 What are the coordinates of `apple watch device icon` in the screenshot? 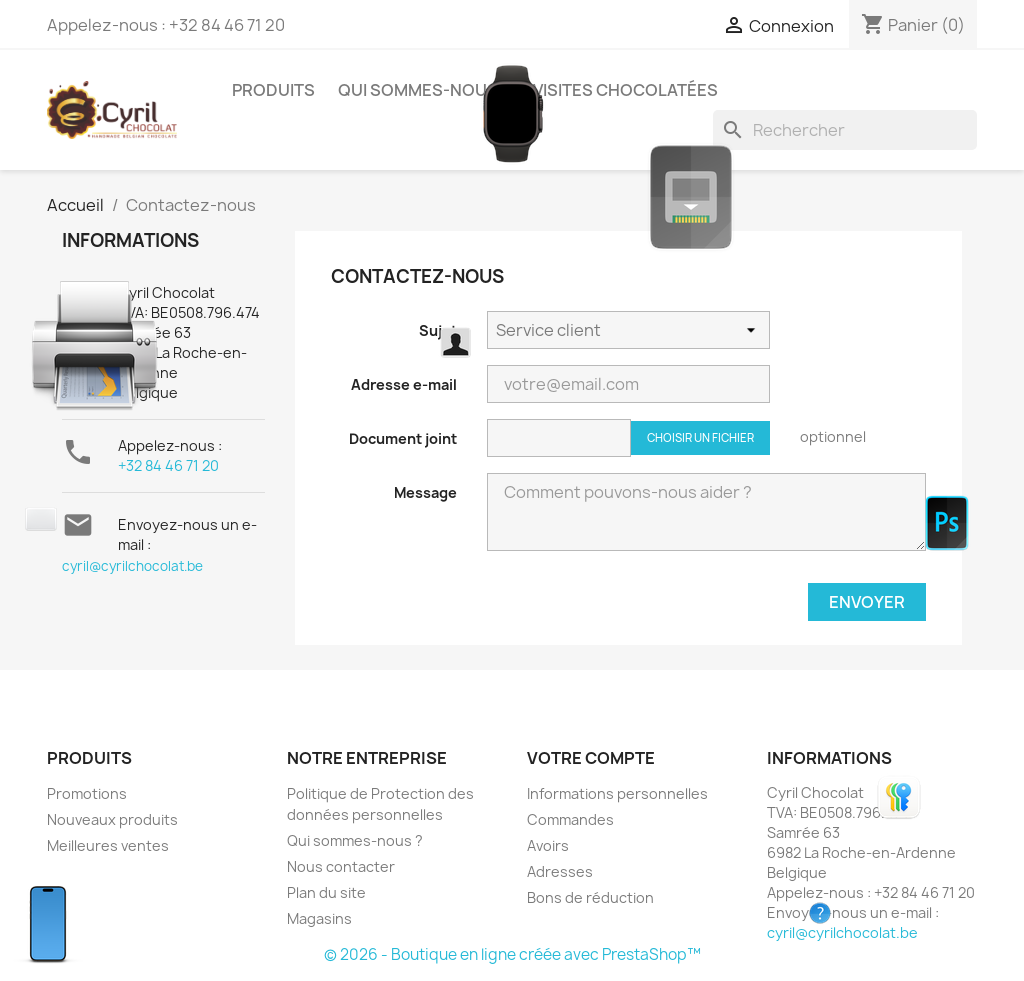 It's located at (512, 114).